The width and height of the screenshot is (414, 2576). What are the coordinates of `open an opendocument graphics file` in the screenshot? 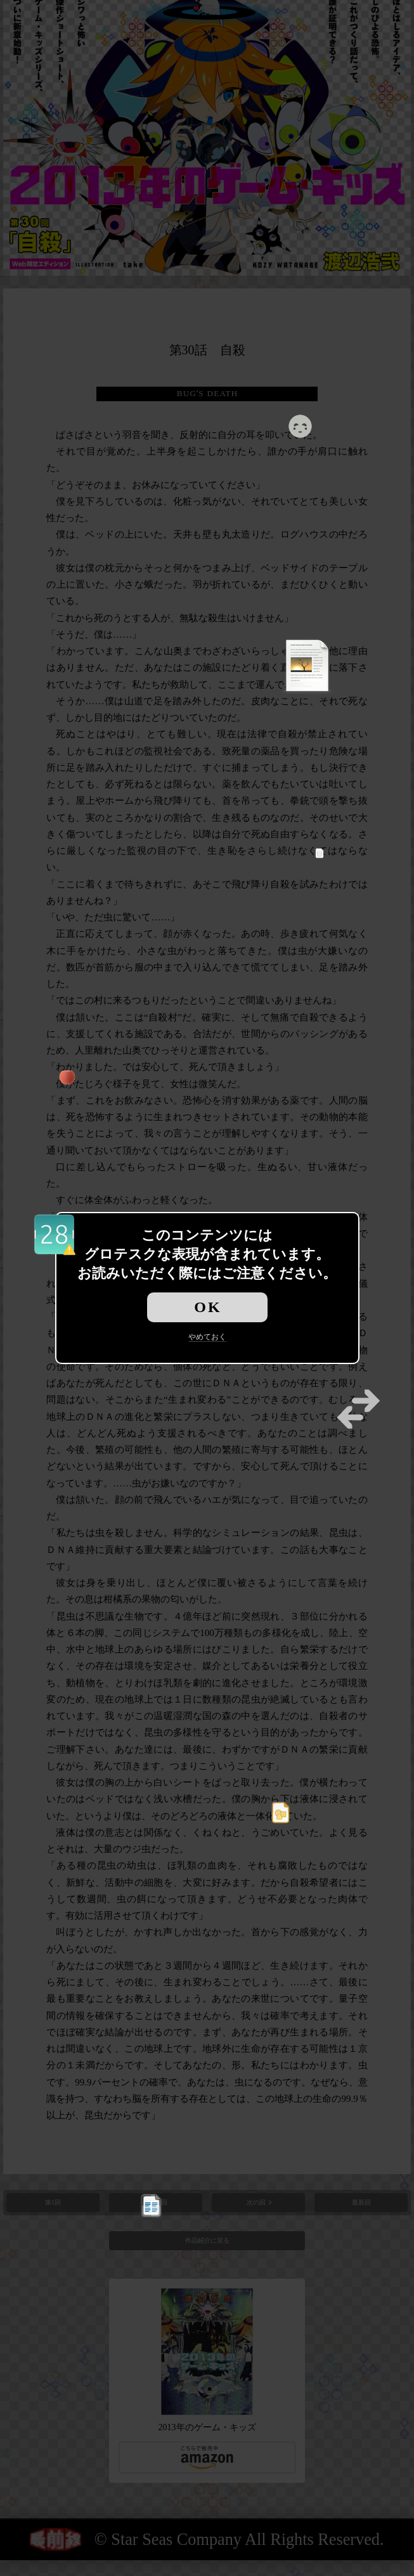 It's located at (280, 1812).